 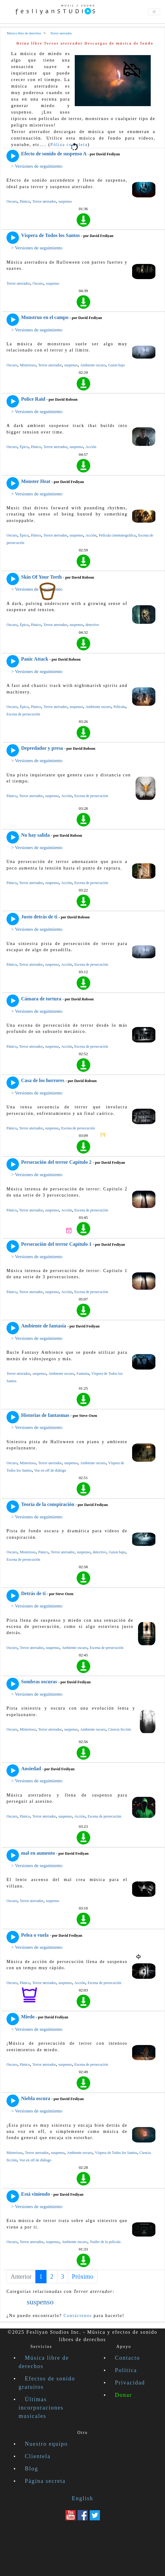 What do you see at coordinates (138, 1957) in the screenshot?
I see `align selected elements to center` at bounding box center [138, 1957].